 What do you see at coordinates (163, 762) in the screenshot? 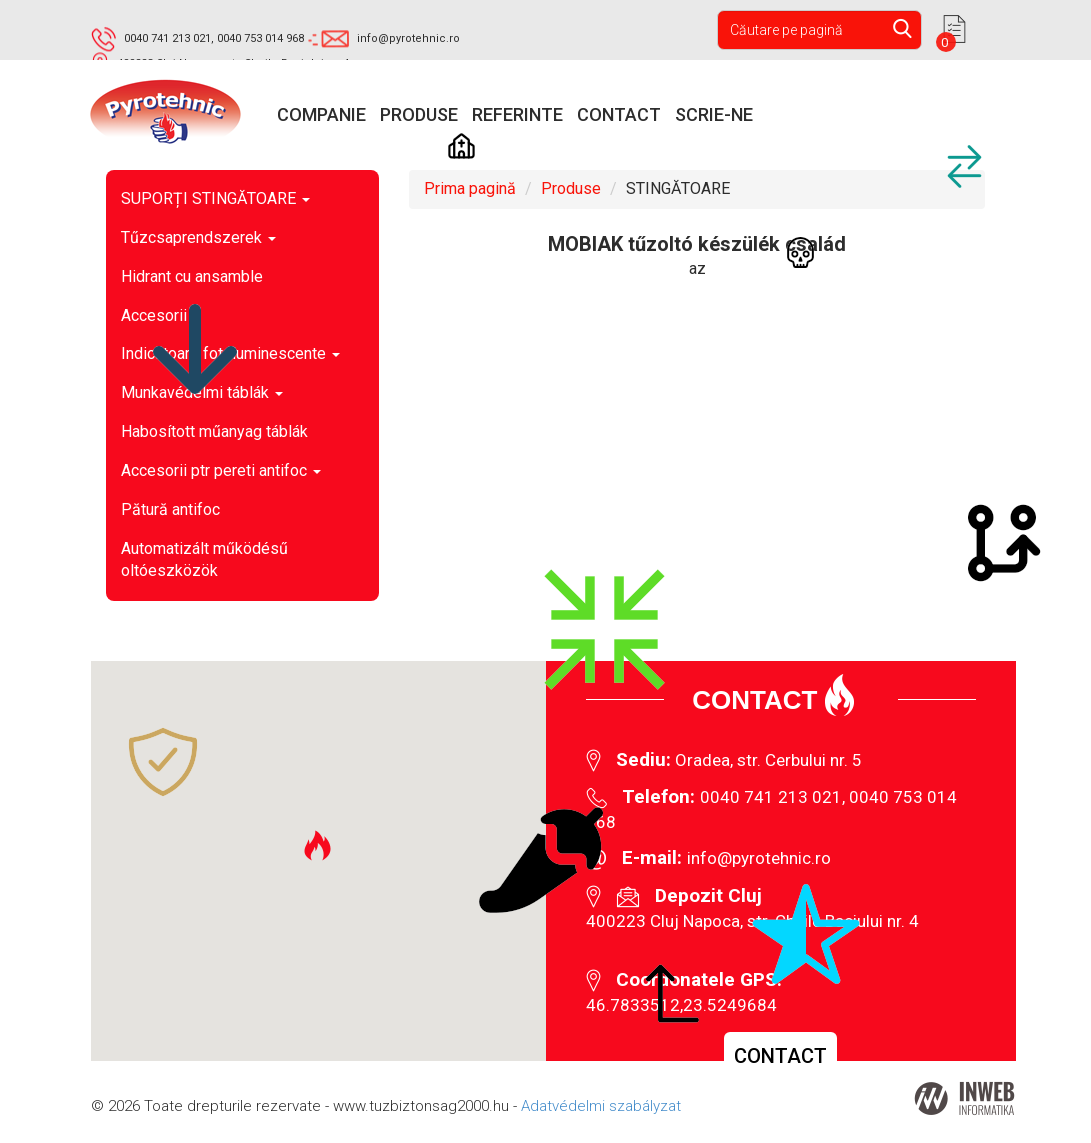
I see `indicates verified security or protection status` at bounding box center [163, 762].